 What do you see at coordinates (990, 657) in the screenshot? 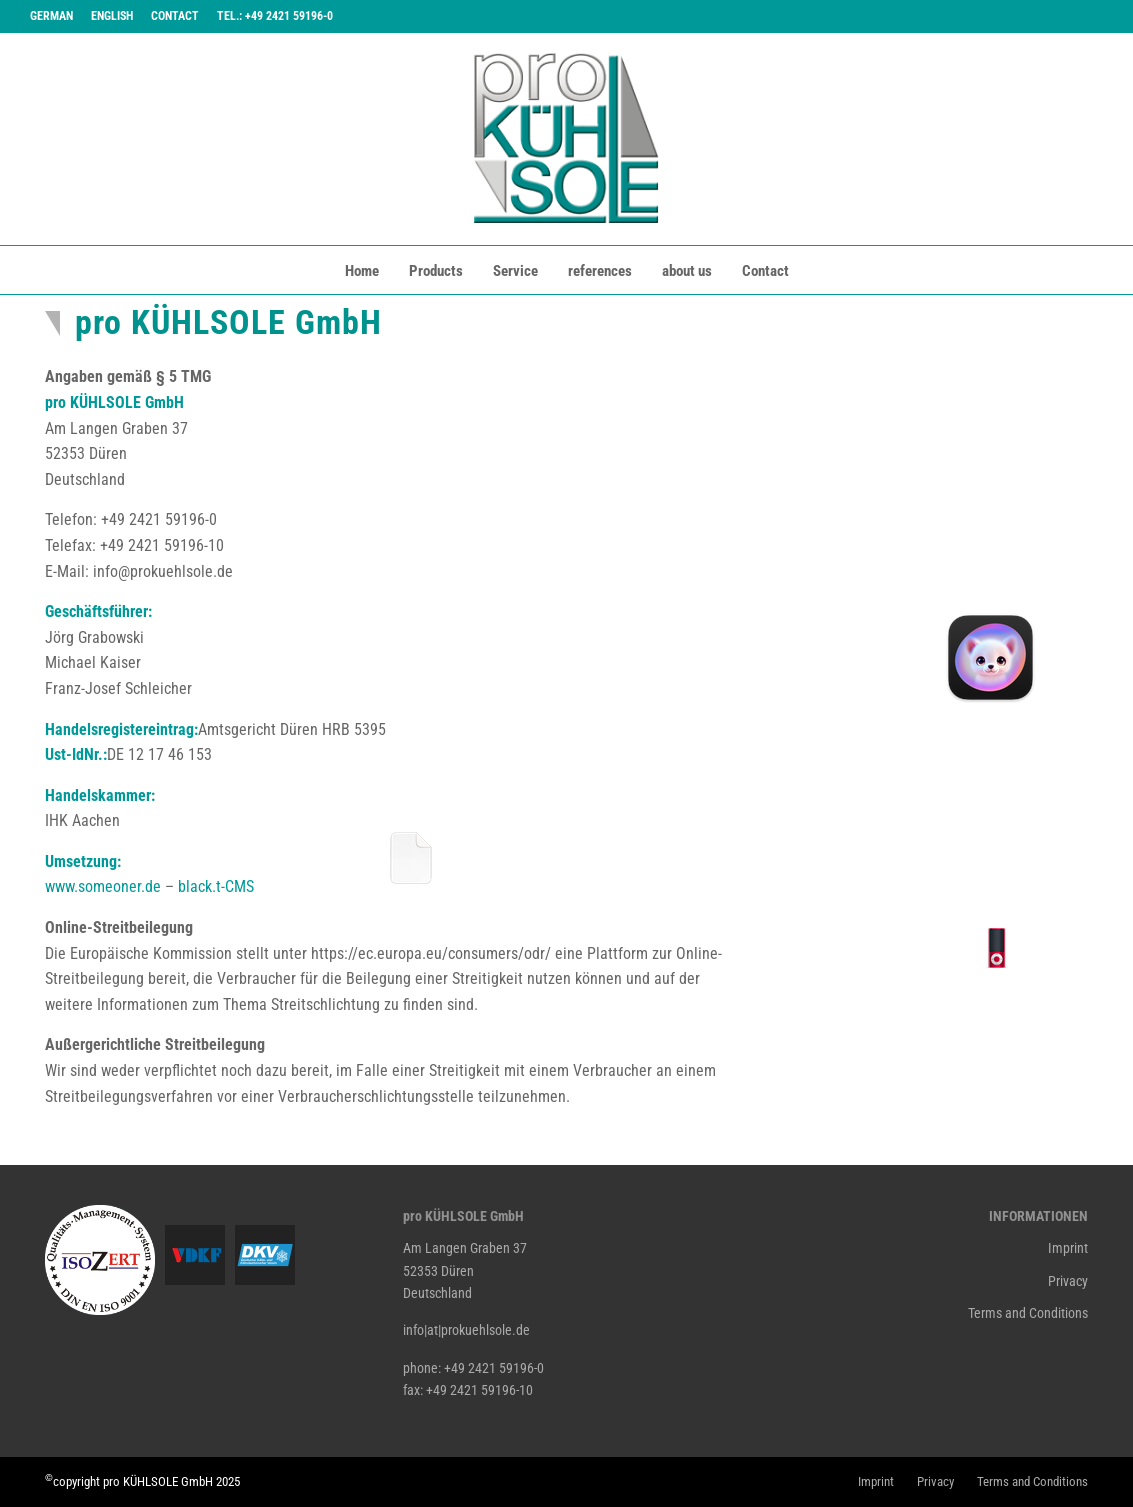
I see `open Image Playground app` at bounding box center [990, 657].